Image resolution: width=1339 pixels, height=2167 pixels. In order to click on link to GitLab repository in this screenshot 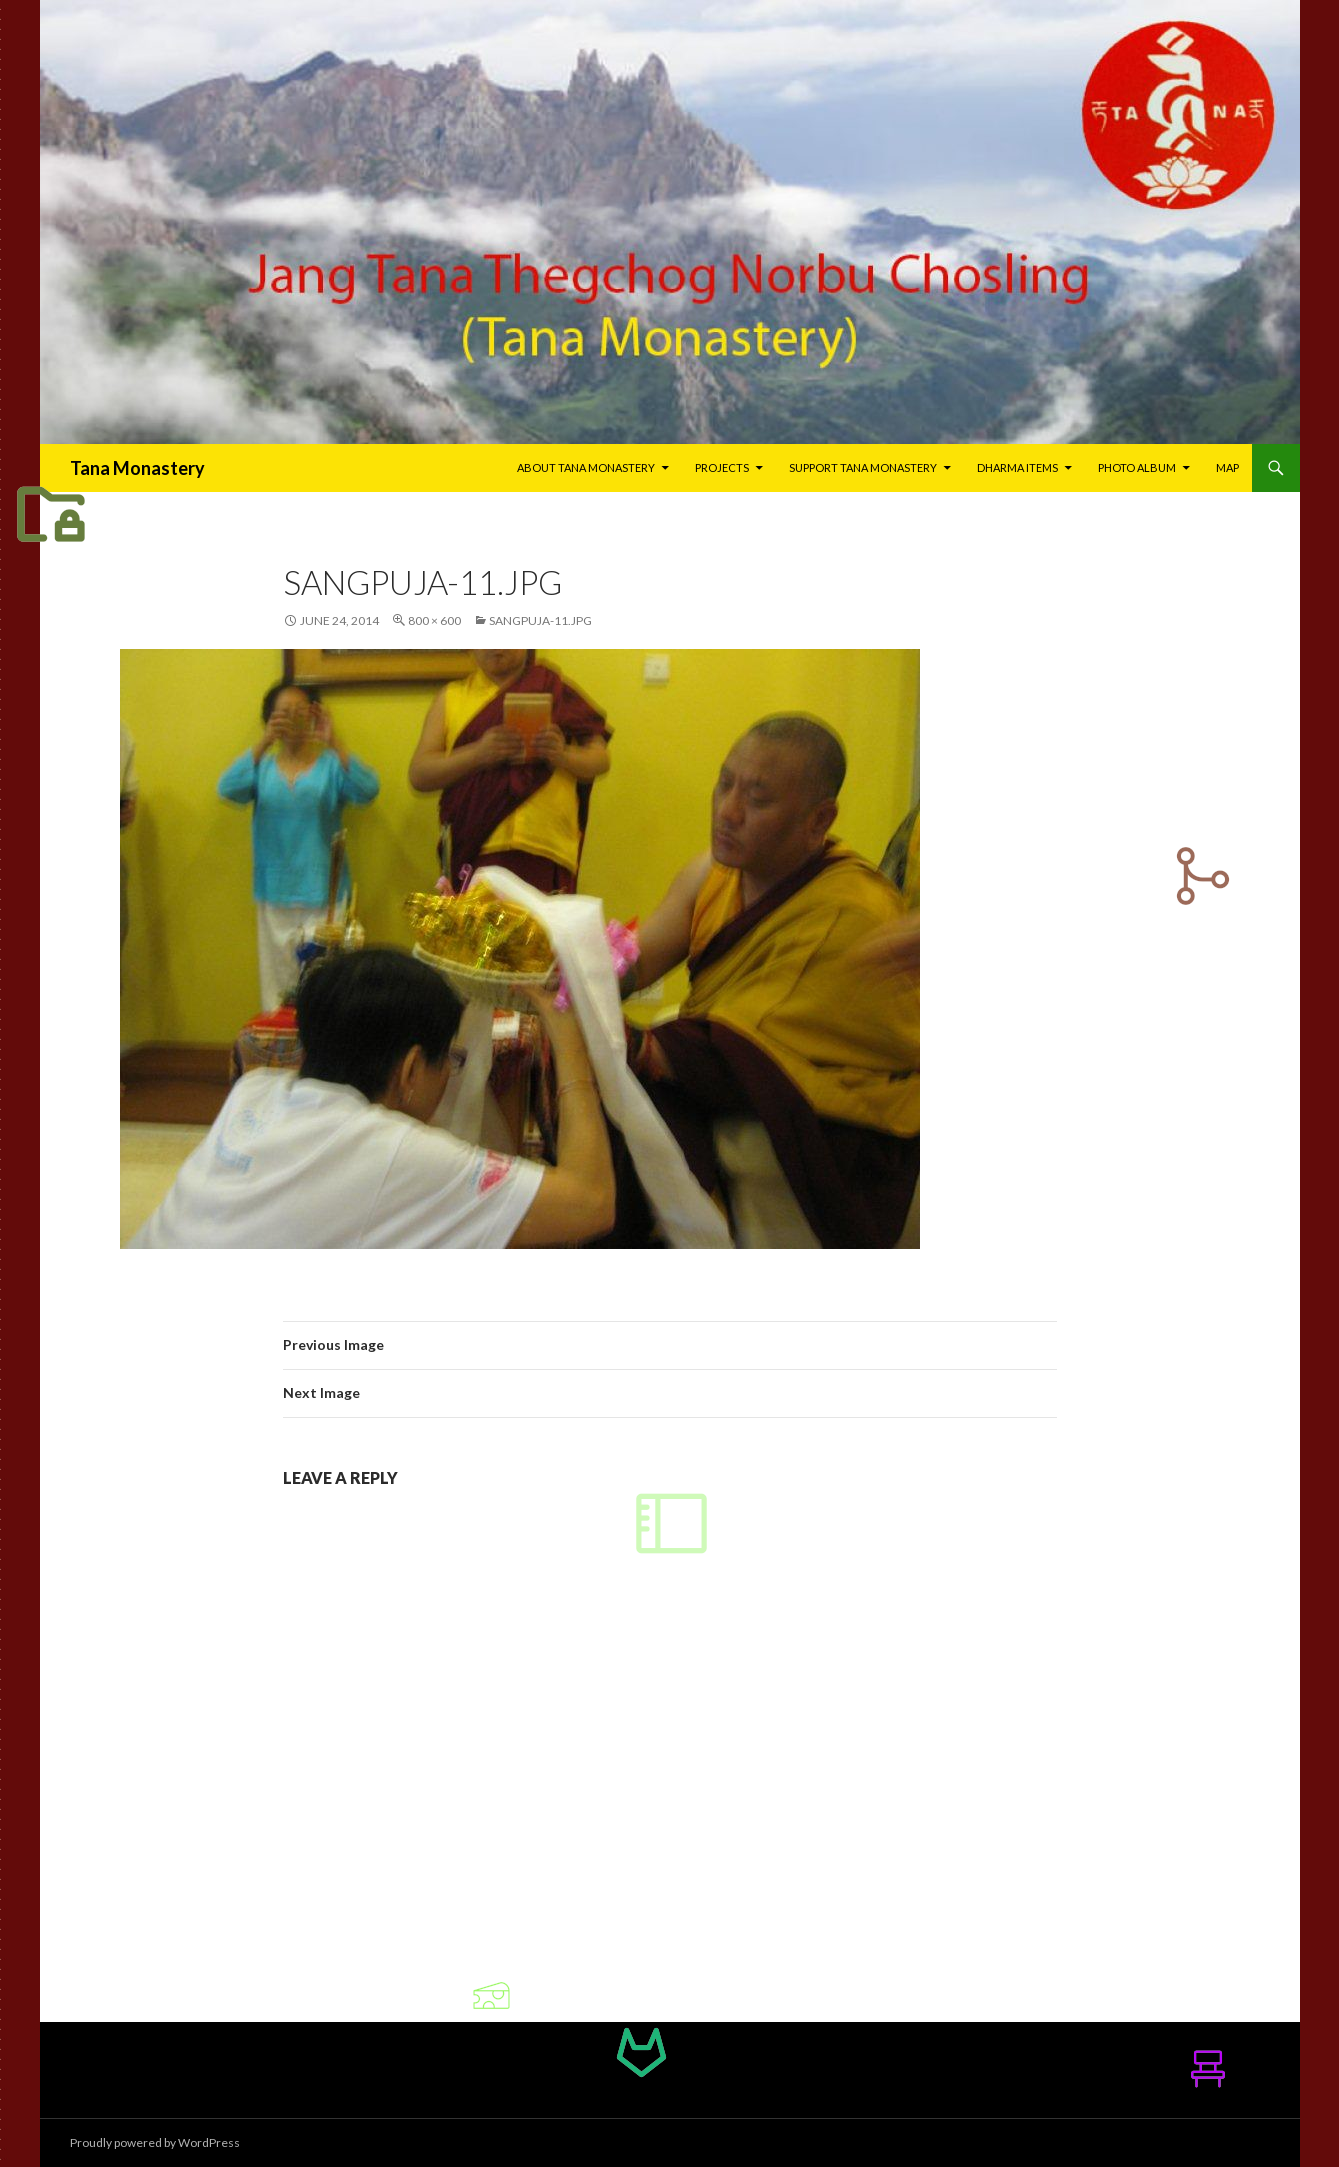, I will do `click(641, 2052)`.